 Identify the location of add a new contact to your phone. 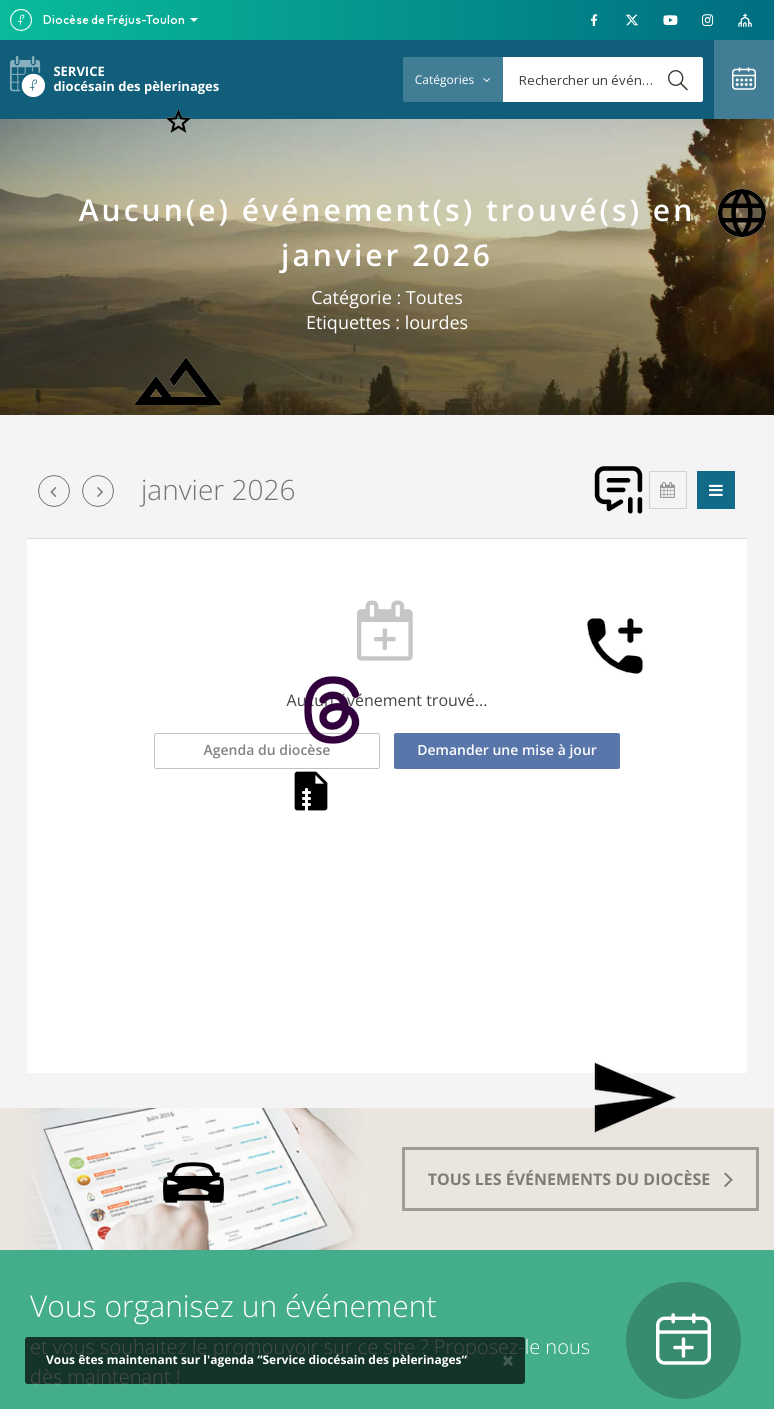
(615, 646).